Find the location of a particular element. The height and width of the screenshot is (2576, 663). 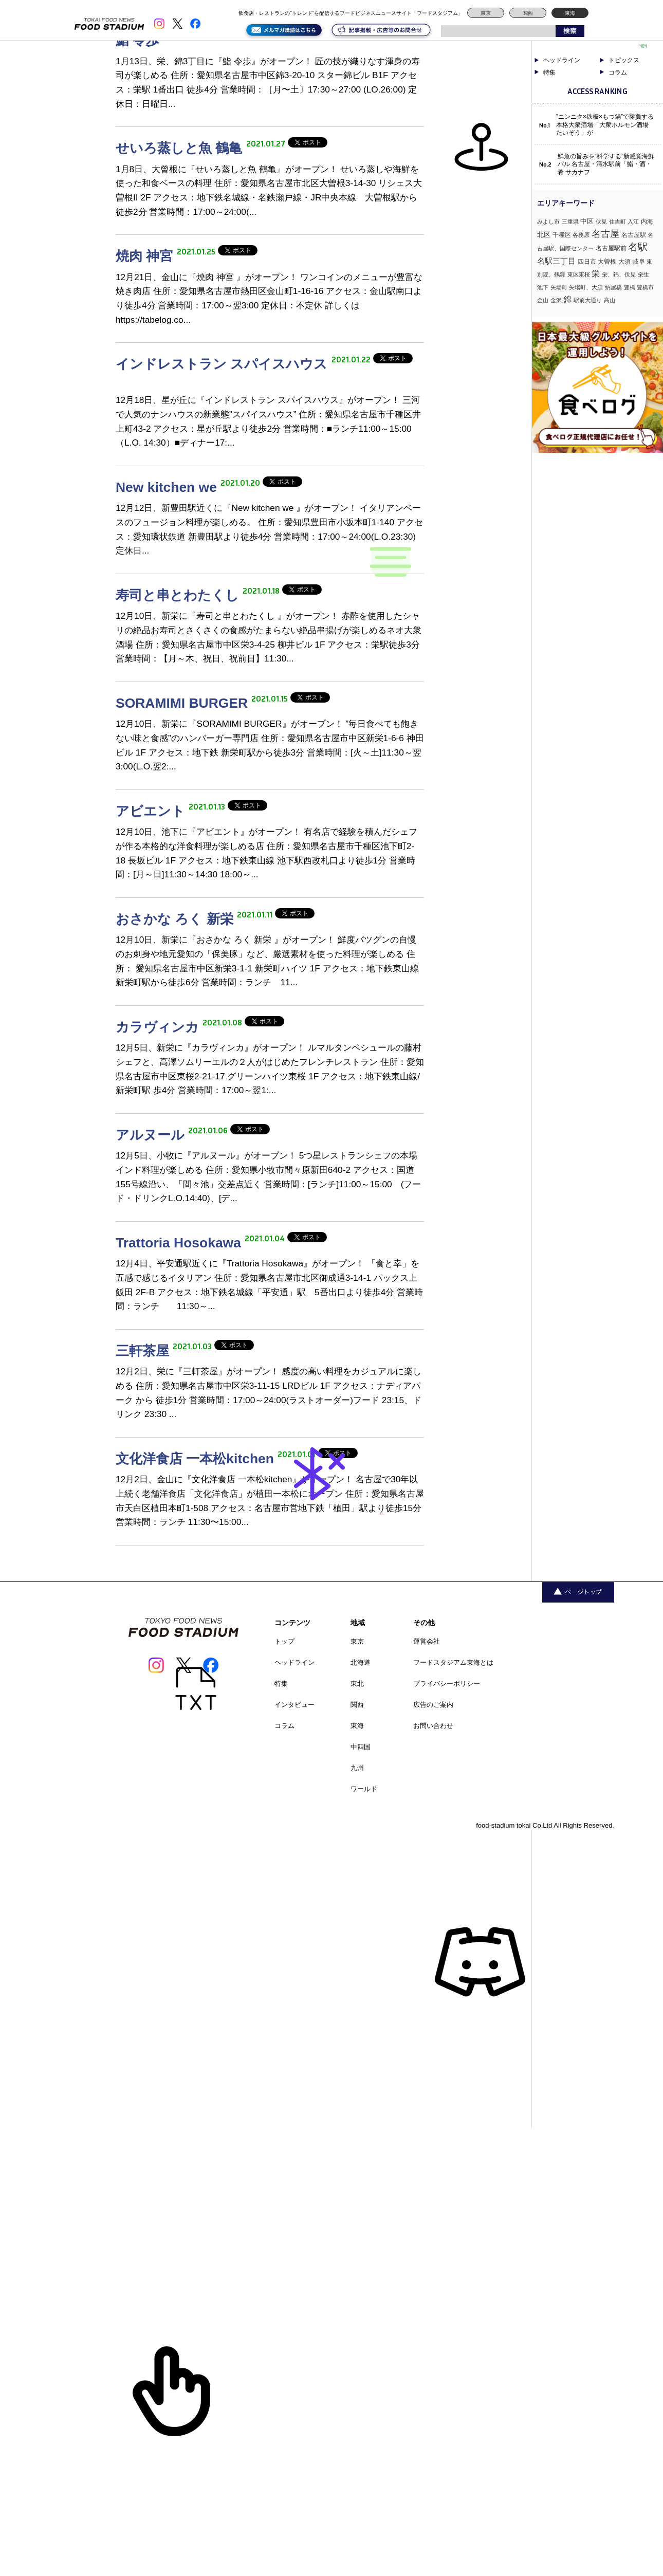

tap or click to interact is located at coordinates (171, 2391).